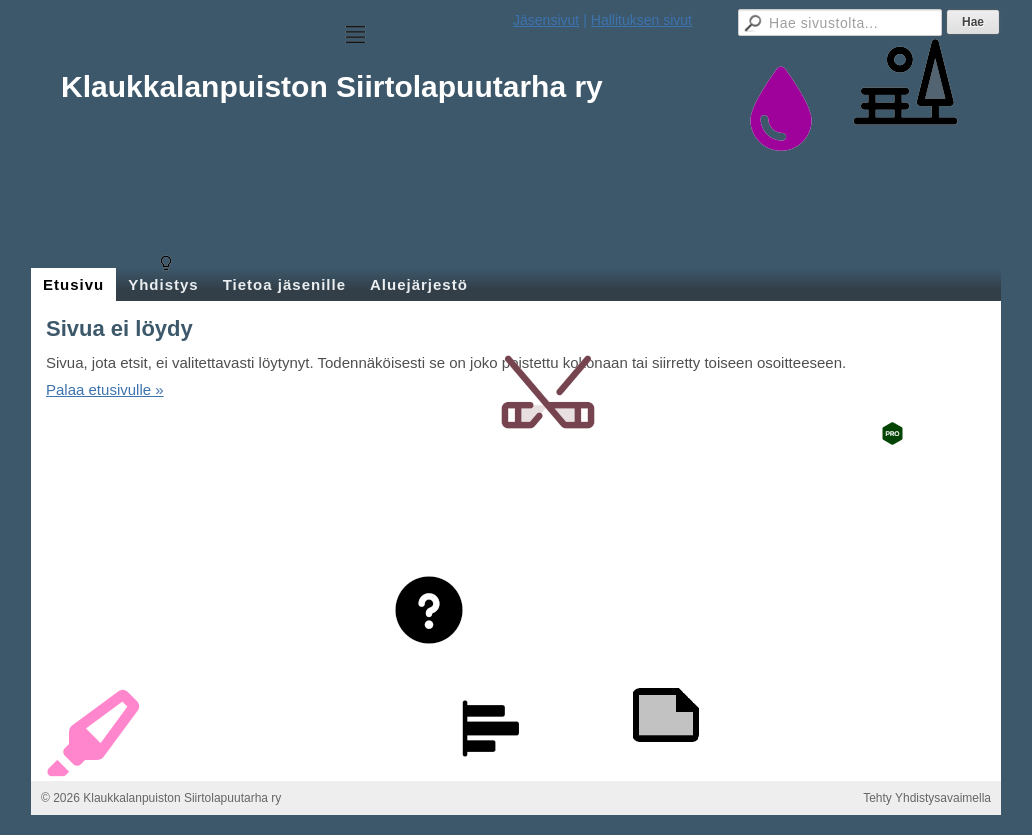 This screenshot has width=1032, height=835. What do you see at coordinates (892, 433) in the screenshot?
I see `themeco brand logo` at bounding box center [892, 433].